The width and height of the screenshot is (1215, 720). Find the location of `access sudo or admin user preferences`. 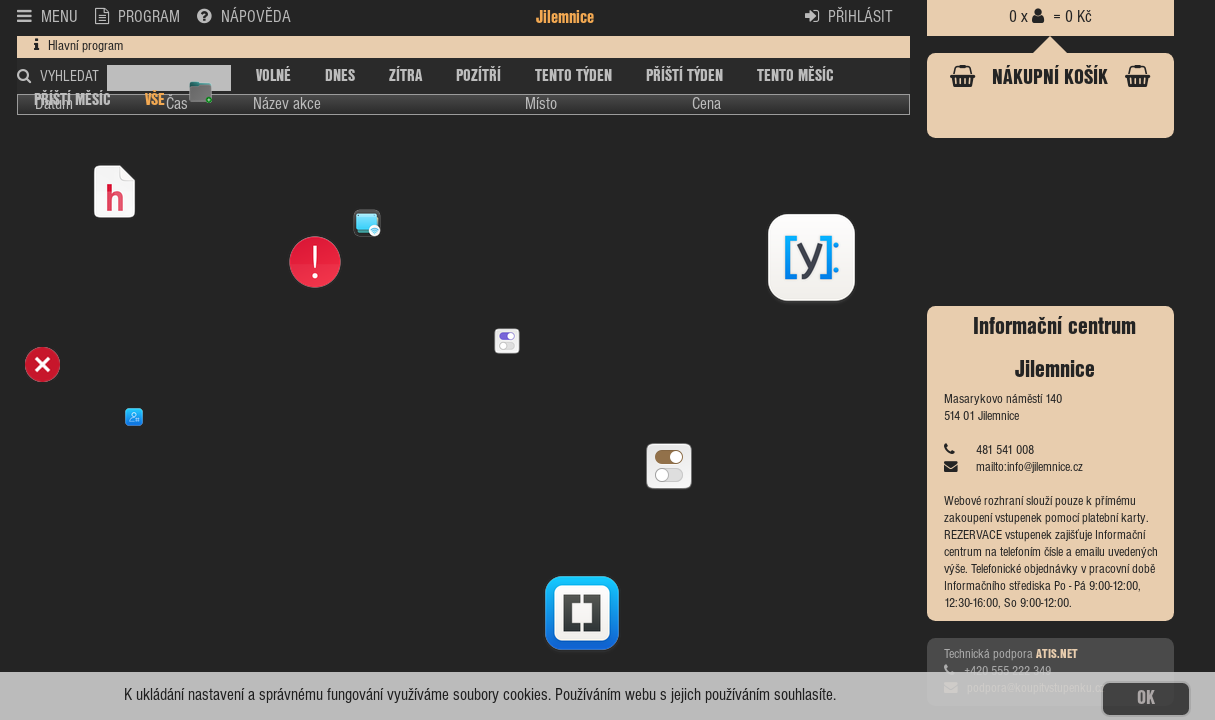

access sudo or admin user preferences is located at coordinates (134, 417).